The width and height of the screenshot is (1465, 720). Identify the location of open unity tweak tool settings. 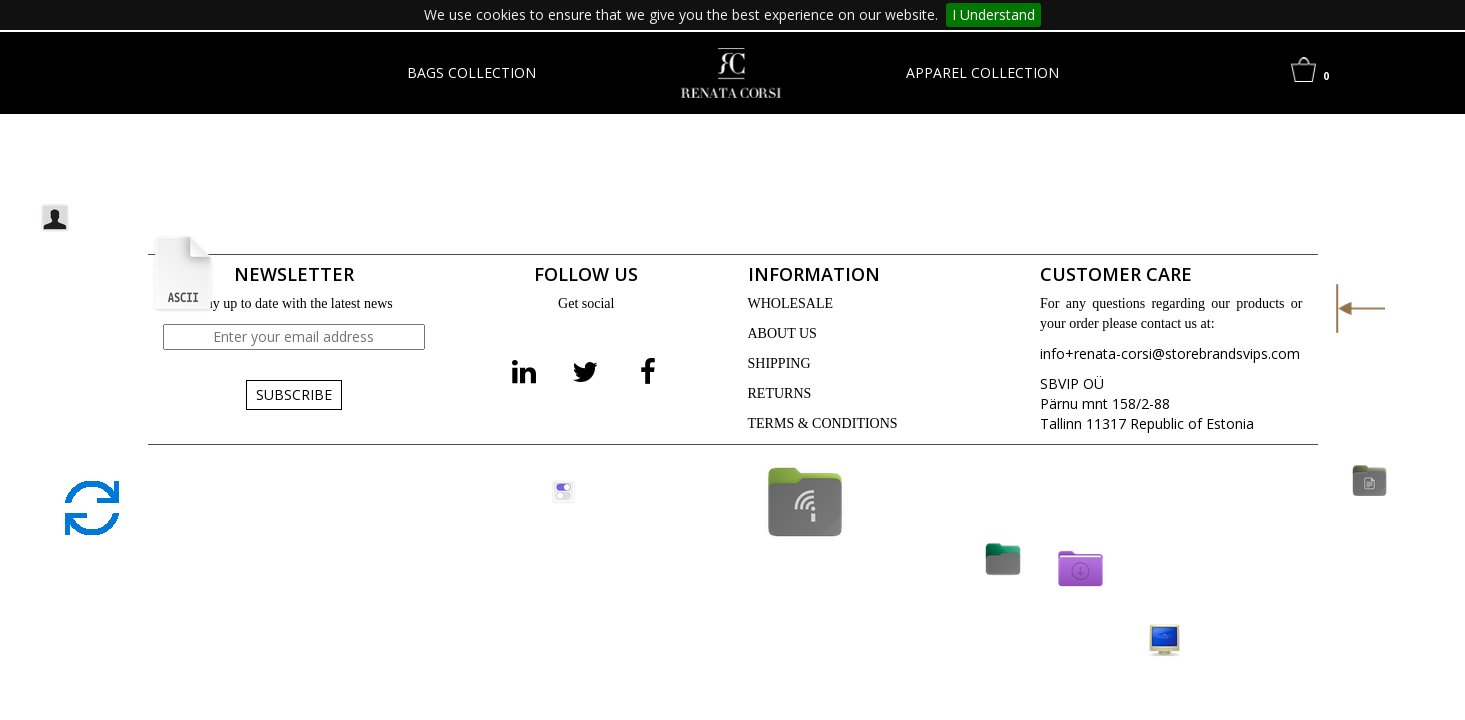
(563, 491).